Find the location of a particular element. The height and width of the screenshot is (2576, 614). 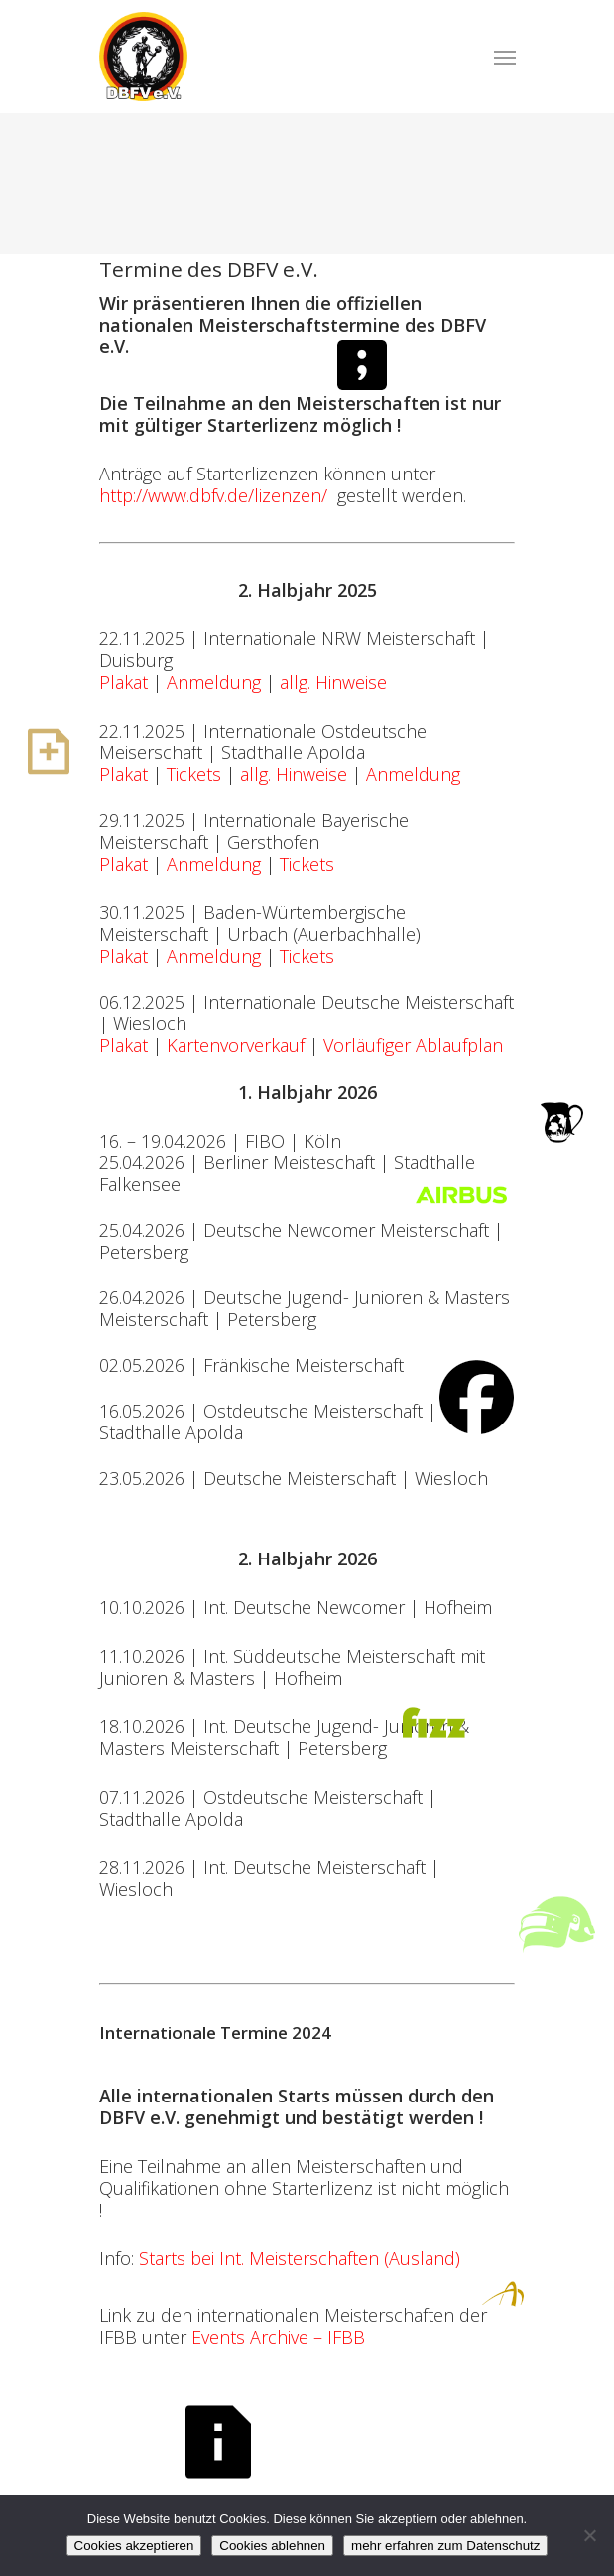

open tldraw whiteboard application is located at coordinates (362, 365).